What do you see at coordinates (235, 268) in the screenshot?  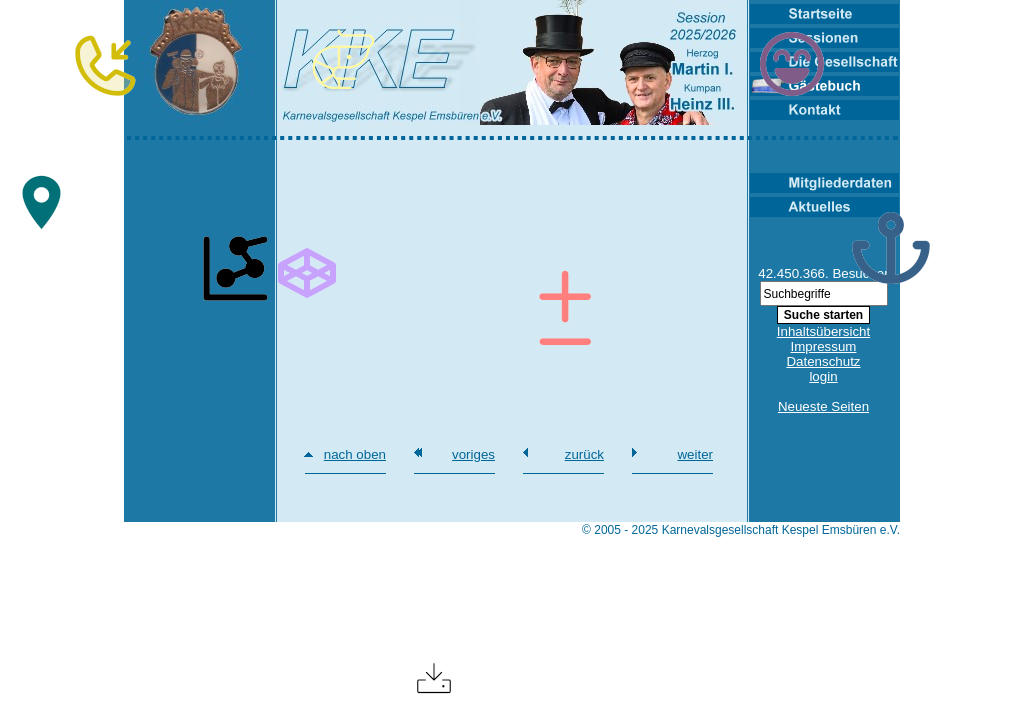 I see `view scatter plot or data visualization` at bounding box center [235, 268].